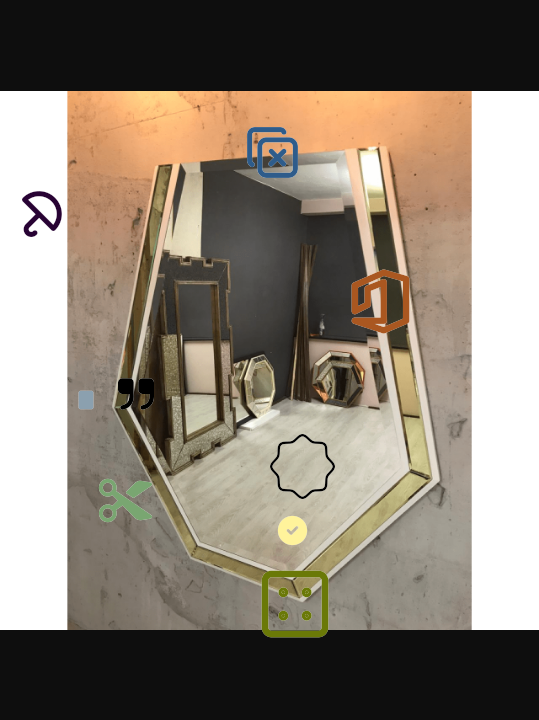 The image size is (539, 720). What do you see at coordinates (136, 394) in the screenshot?
I see `insert a quotation or blockquote` at bounding box center [136, 394].